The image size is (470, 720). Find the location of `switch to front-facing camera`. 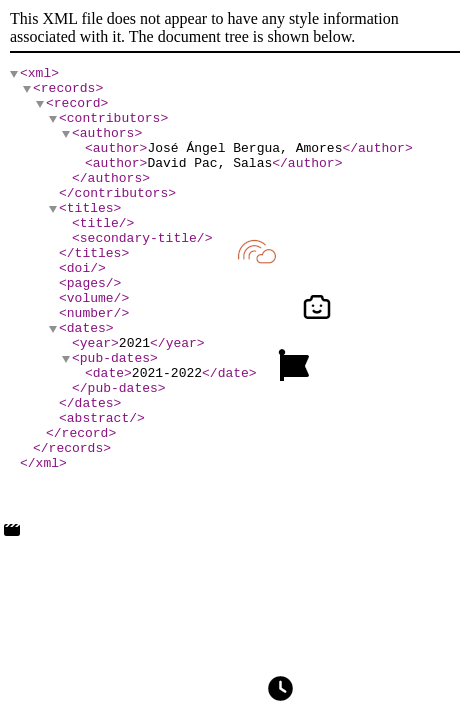

switch to front-facing camera is located at coordinates (317, 307).